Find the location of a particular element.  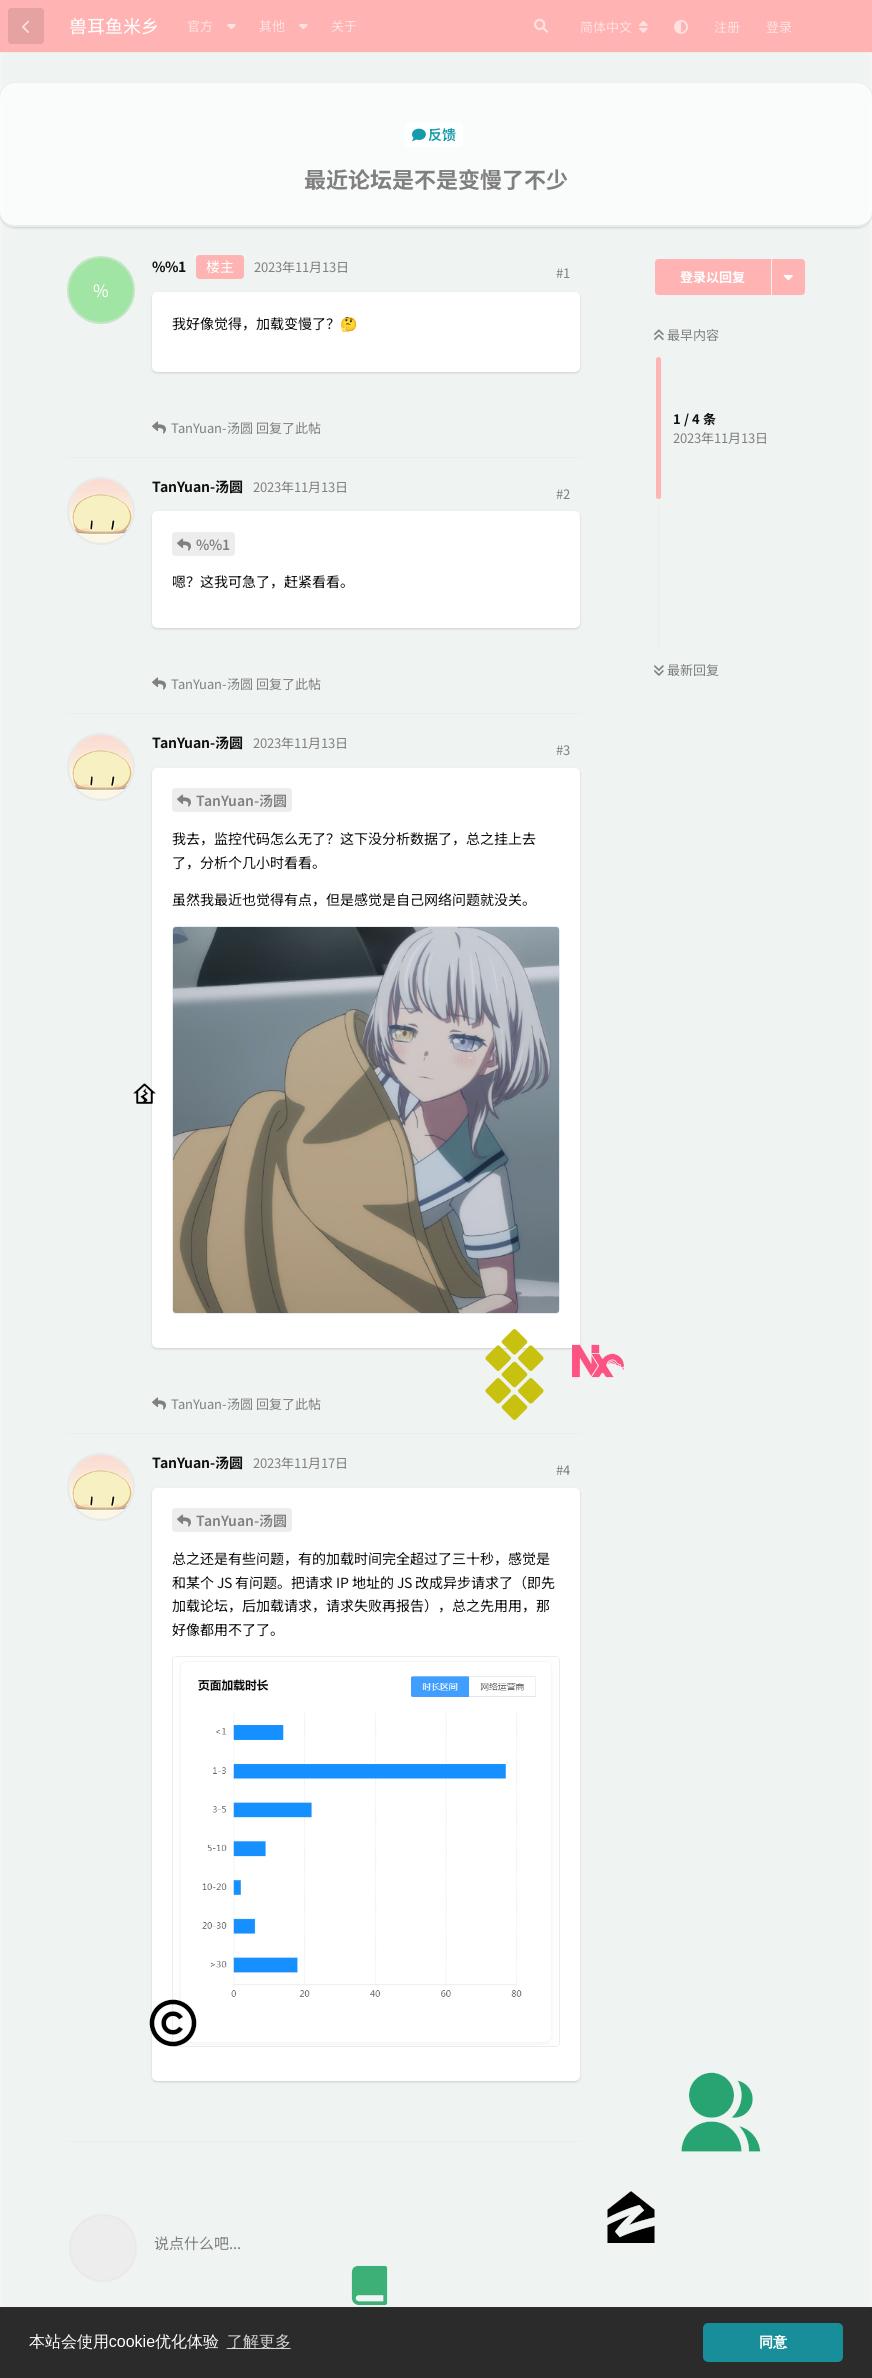

open a book or reading app is located at coordinates (369, 2285).